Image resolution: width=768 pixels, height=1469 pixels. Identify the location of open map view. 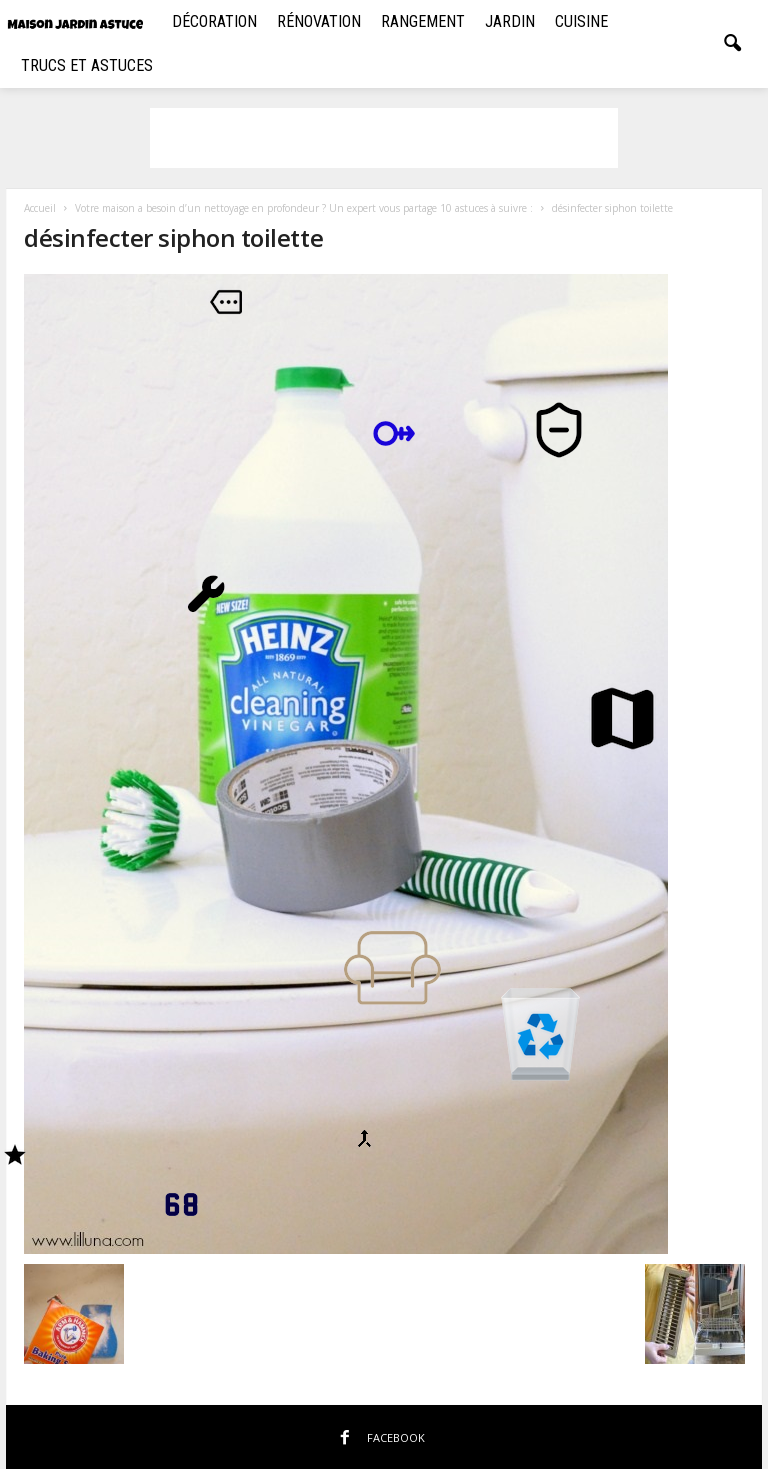
(622, 718).